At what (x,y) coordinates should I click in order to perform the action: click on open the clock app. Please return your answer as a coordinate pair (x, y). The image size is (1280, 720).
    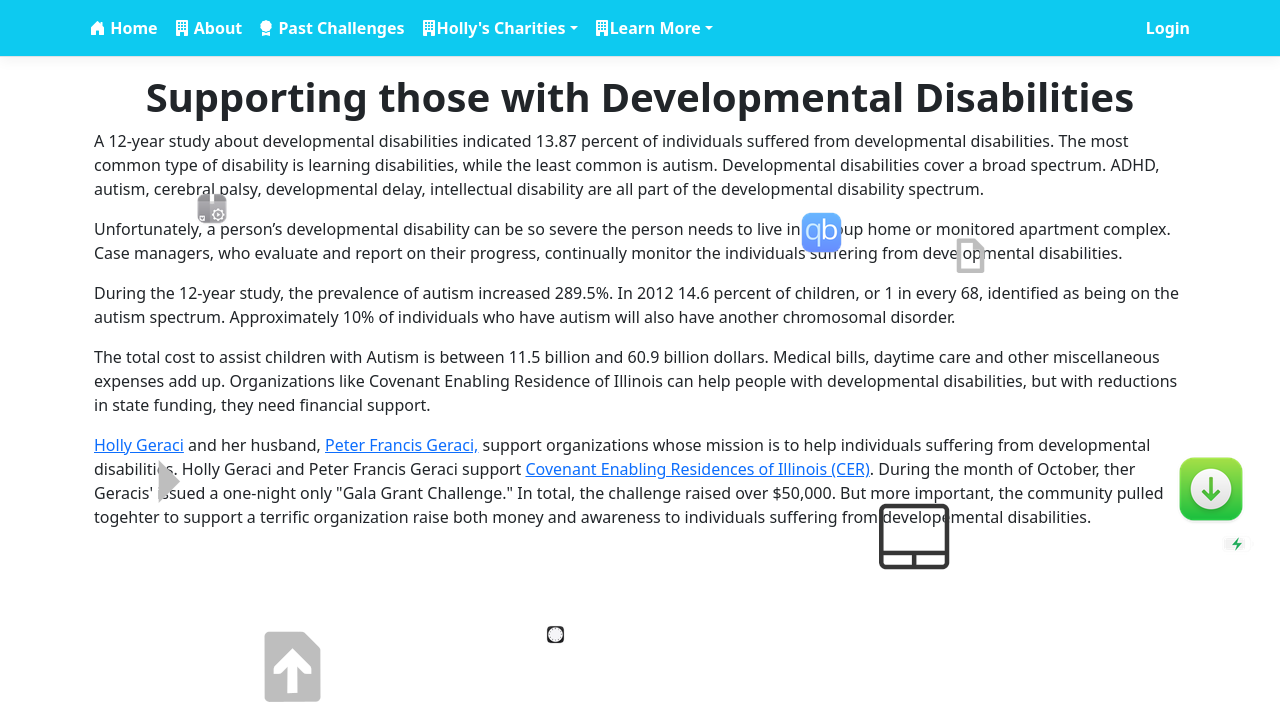
    Looking at the image, I should click on (555, 634).